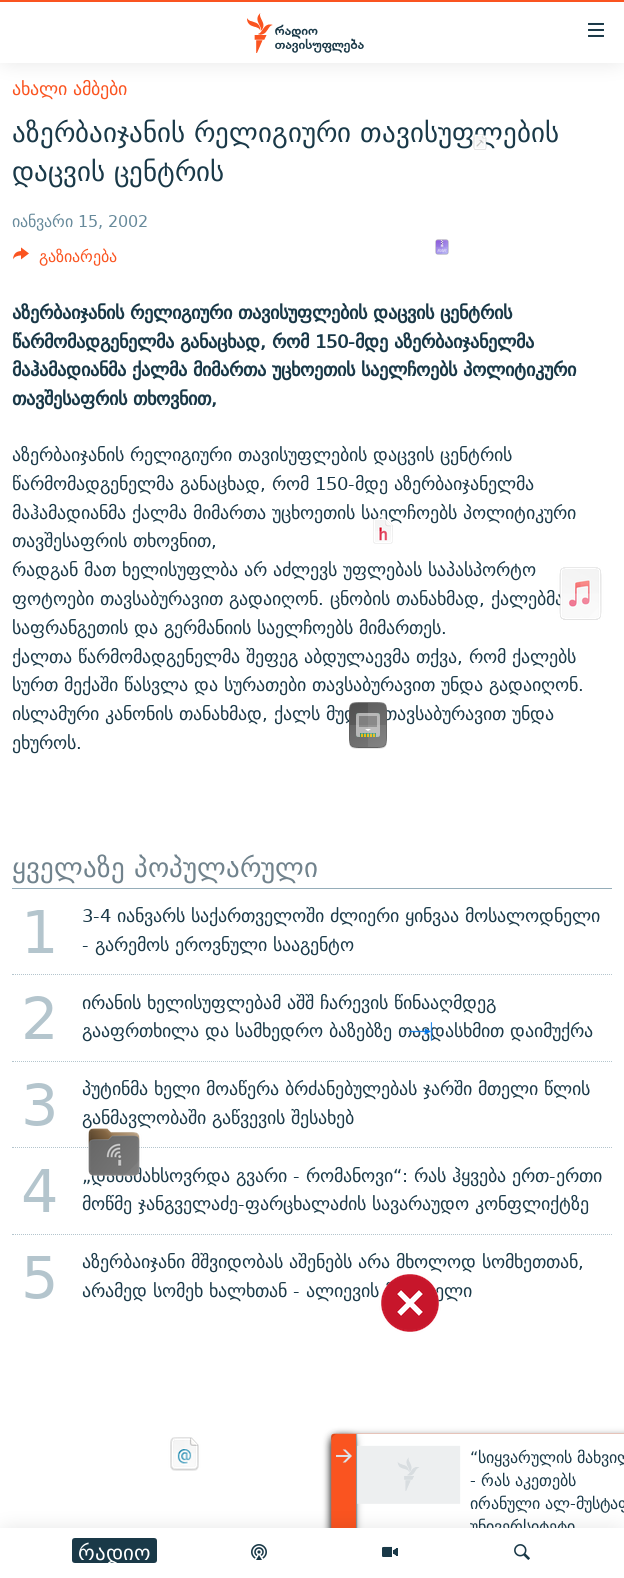 The height and width of the screenshot is (1578, 624). Describe the element at coordinates (114, 1152) in the screenshot. I see `open insync cloud sync folder` at that location.